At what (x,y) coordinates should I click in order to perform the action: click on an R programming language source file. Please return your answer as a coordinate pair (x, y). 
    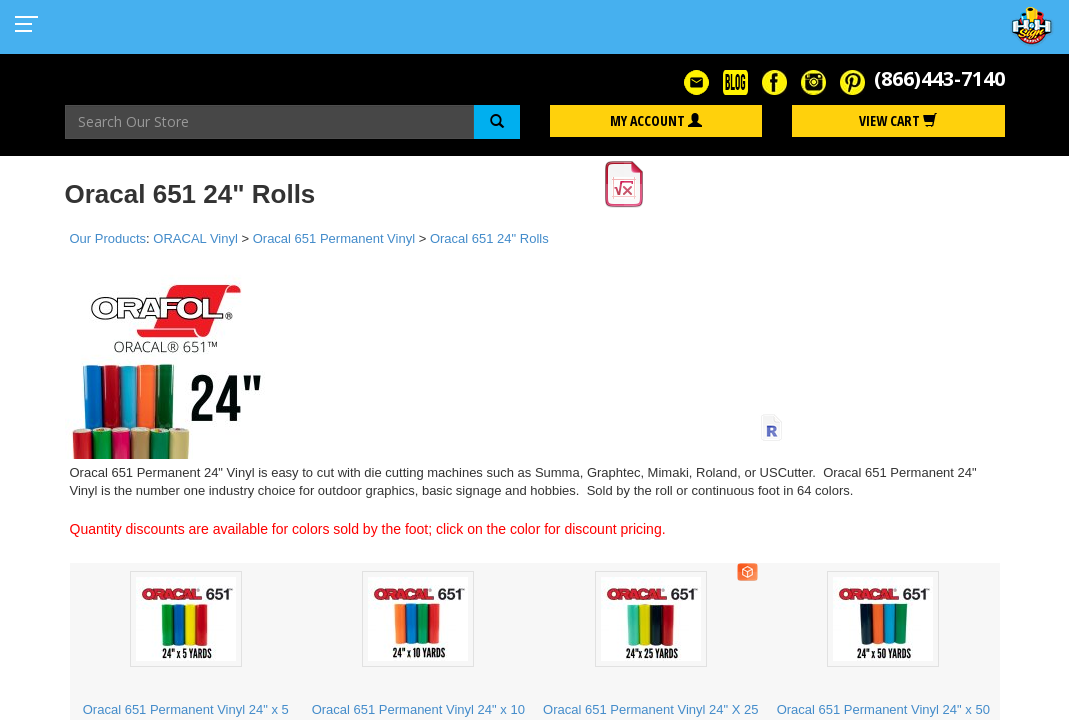
    Looking at the image, I should click on (771, 427).